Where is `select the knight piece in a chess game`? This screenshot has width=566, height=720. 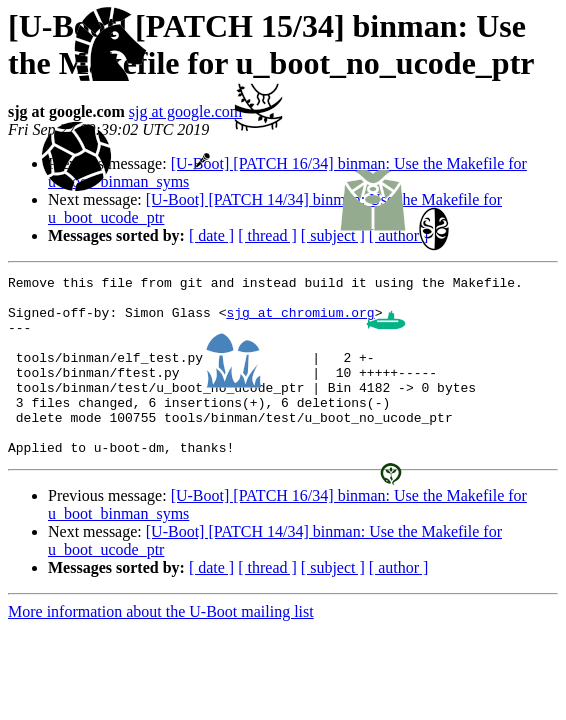 select the knight piece in a chess game is located at coordinates (111, 44).